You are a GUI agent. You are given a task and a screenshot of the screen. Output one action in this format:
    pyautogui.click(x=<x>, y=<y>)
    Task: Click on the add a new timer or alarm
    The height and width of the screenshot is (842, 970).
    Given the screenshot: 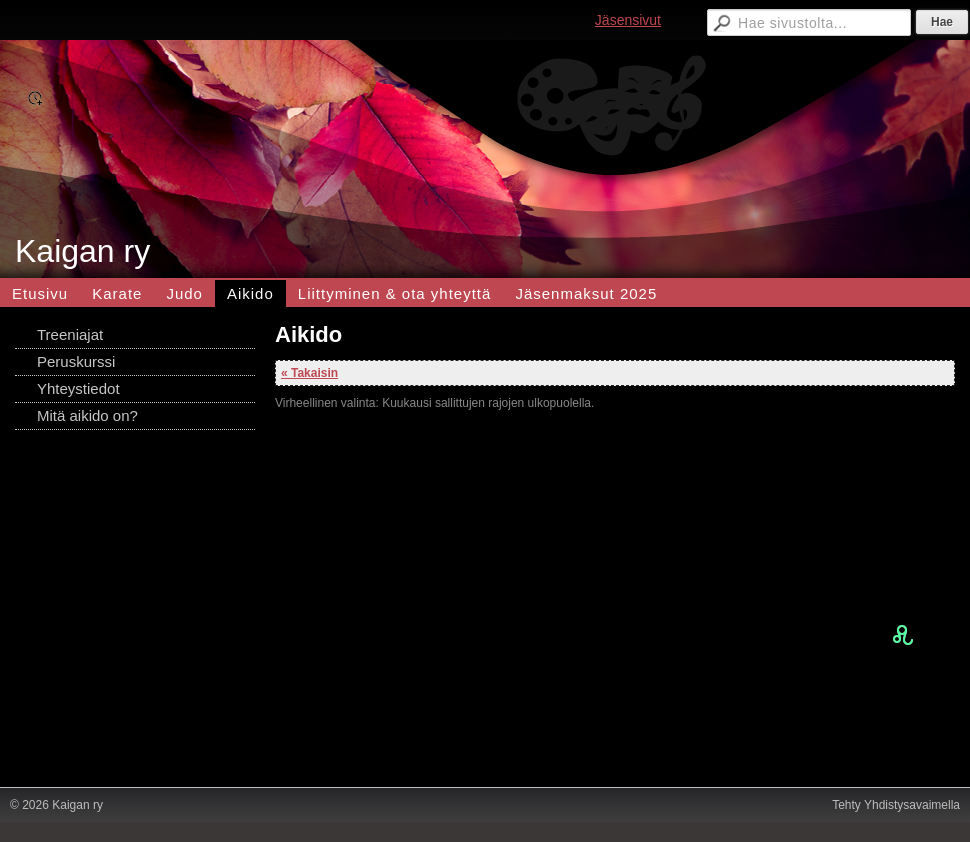 What is the action you would take?
    pyautogui.click(x=35, y=98)
    